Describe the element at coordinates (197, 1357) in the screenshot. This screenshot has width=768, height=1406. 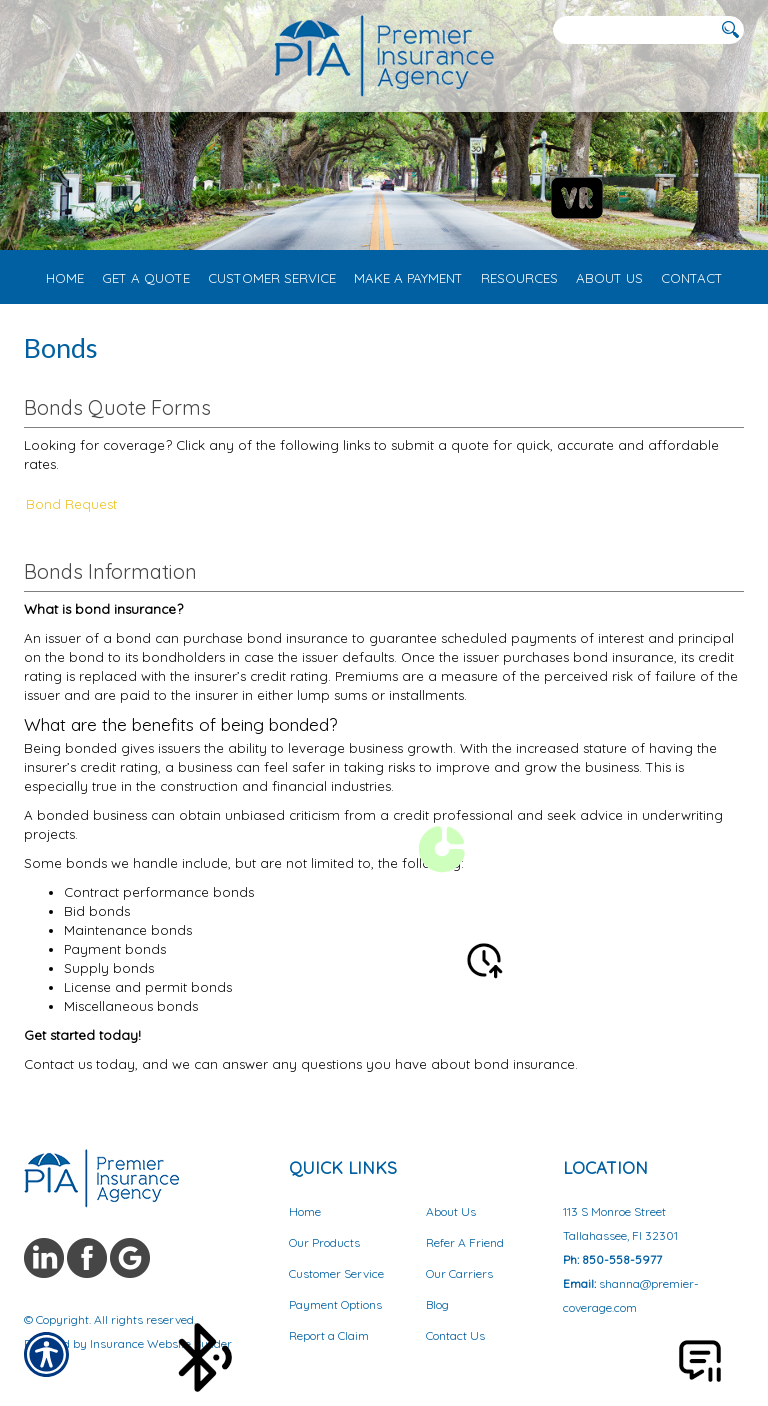
I see `searching for nearby bluetooth devices` at that location.